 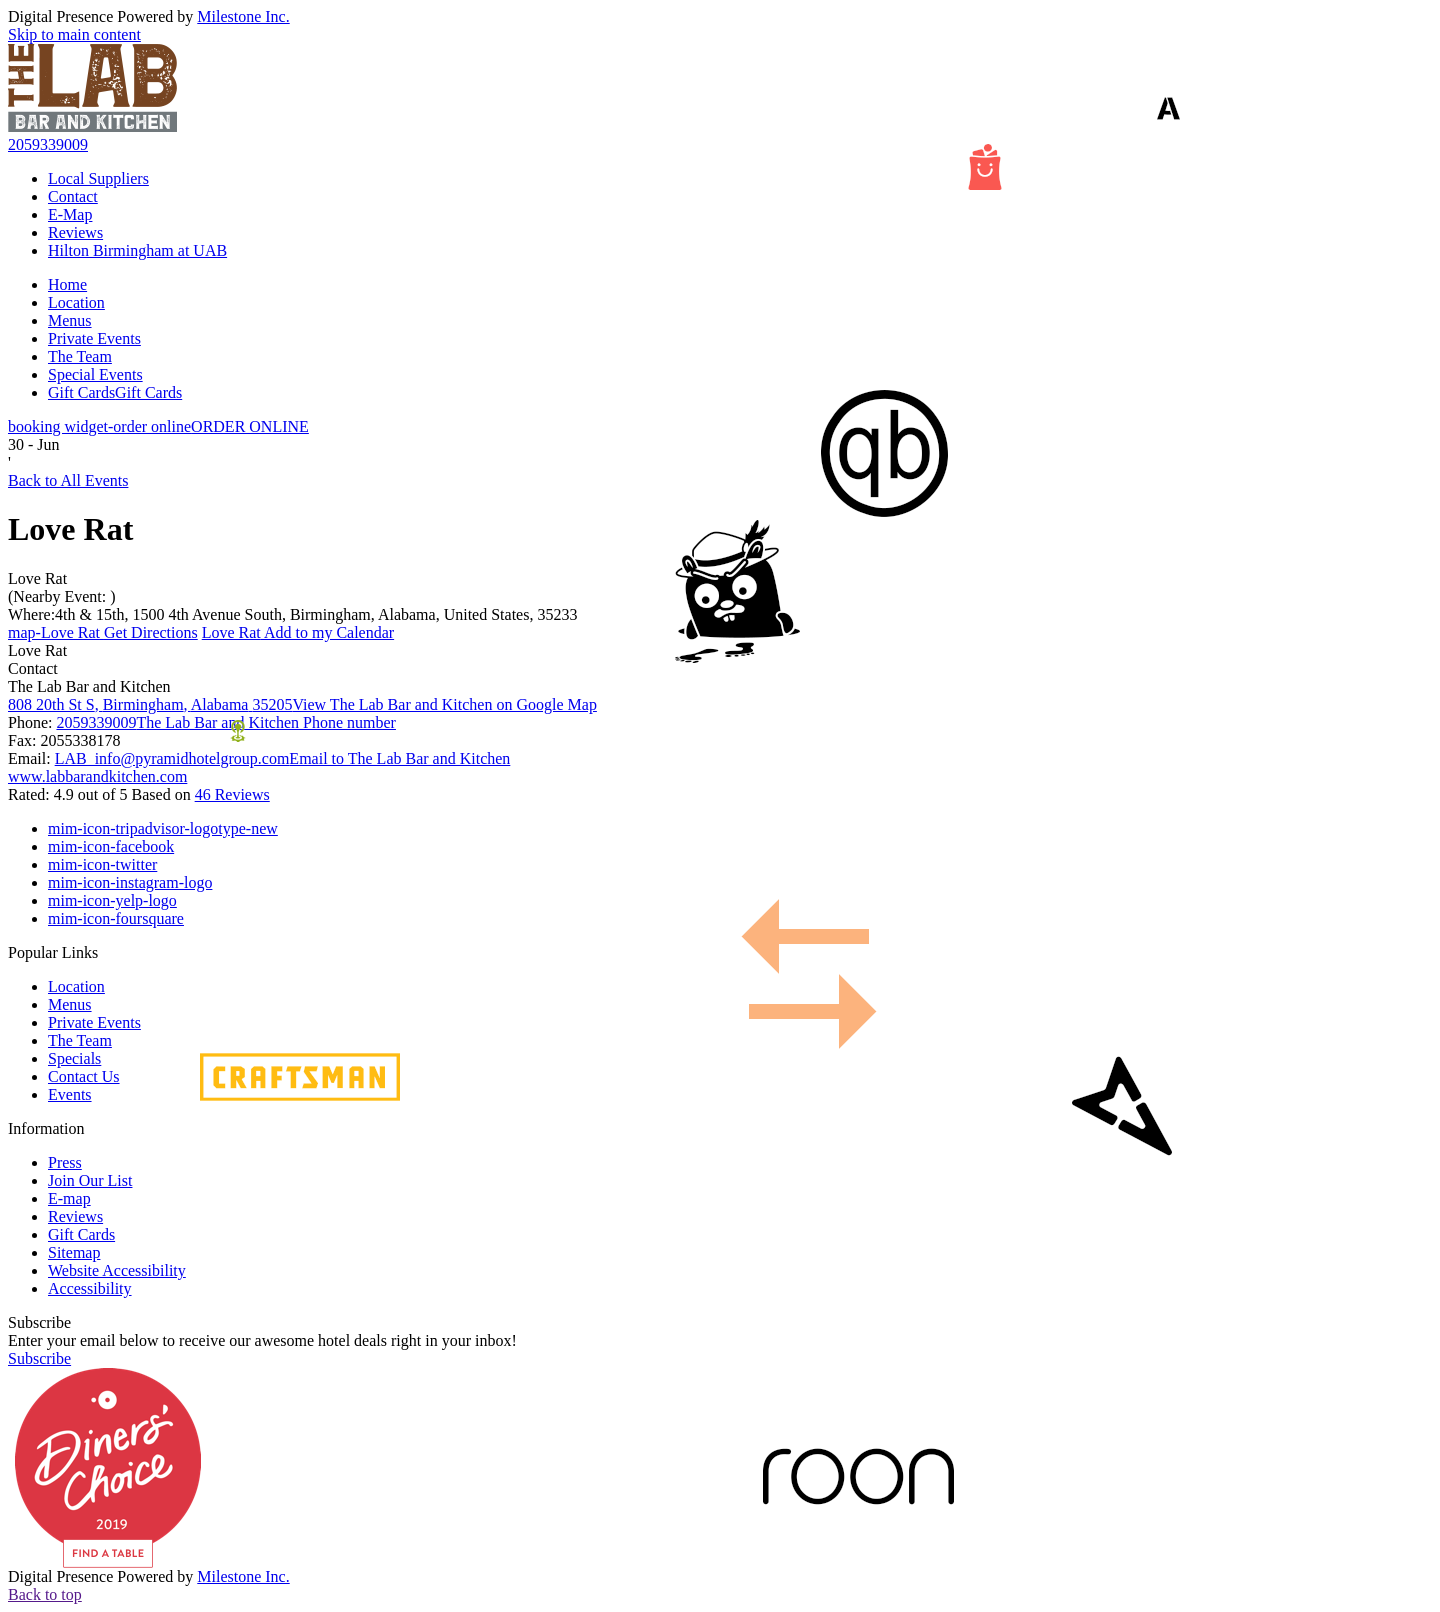 What do you see at coordinates (737, 591) in the screenshot?
I see `jaeger distributed tracing platform logo` at bounding box center [737, 591].